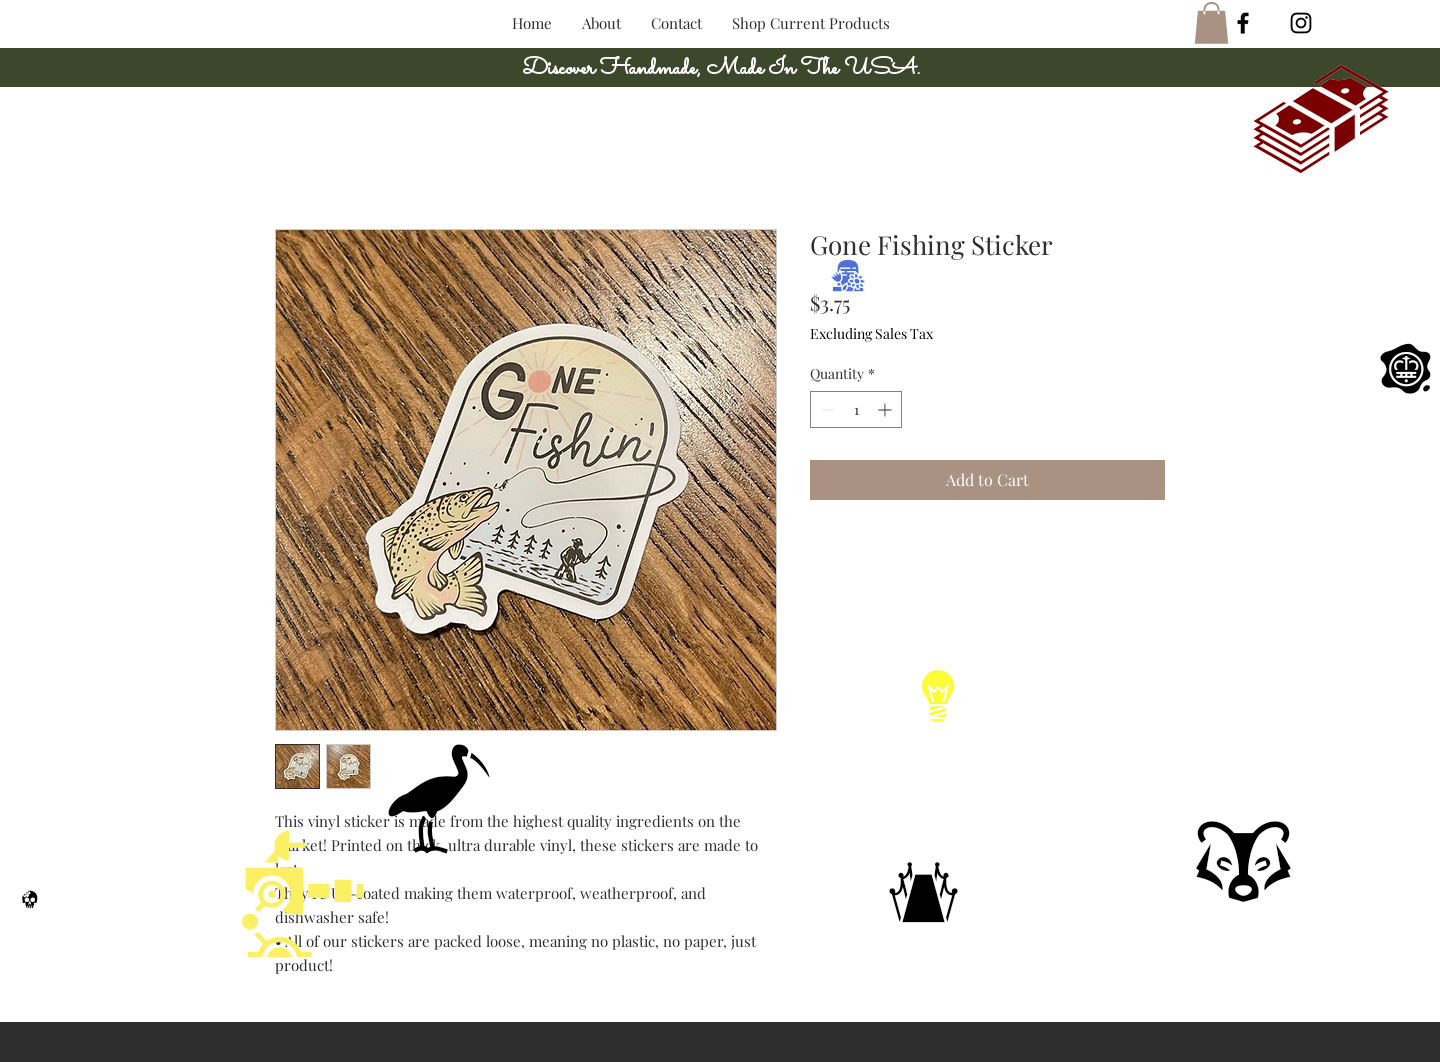 Image resolution: width=1440 pixels, height=1062 pixels. What do you see at coordinates (1243, 859) in the screenshot?
I see `badger character or mascot icon` at bounding box center [1243, 859].